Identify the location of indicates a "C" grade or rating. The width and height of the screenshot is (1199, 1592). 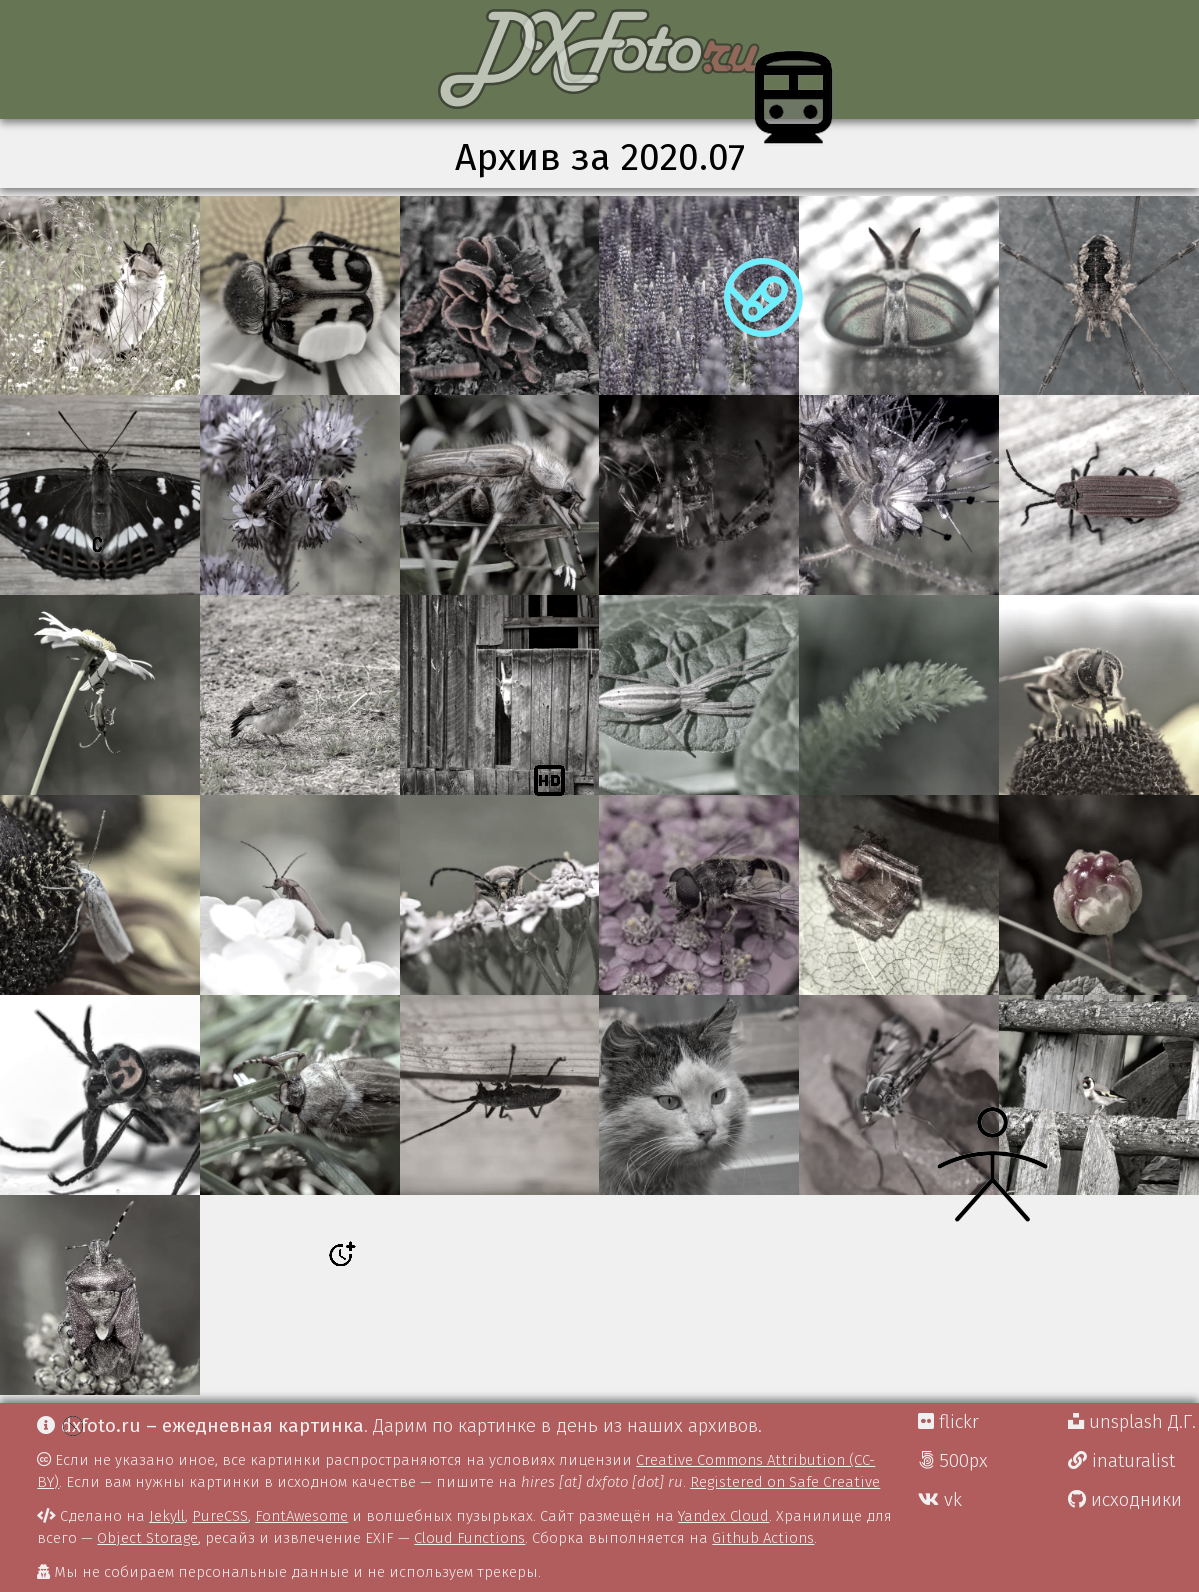
(97, 544).